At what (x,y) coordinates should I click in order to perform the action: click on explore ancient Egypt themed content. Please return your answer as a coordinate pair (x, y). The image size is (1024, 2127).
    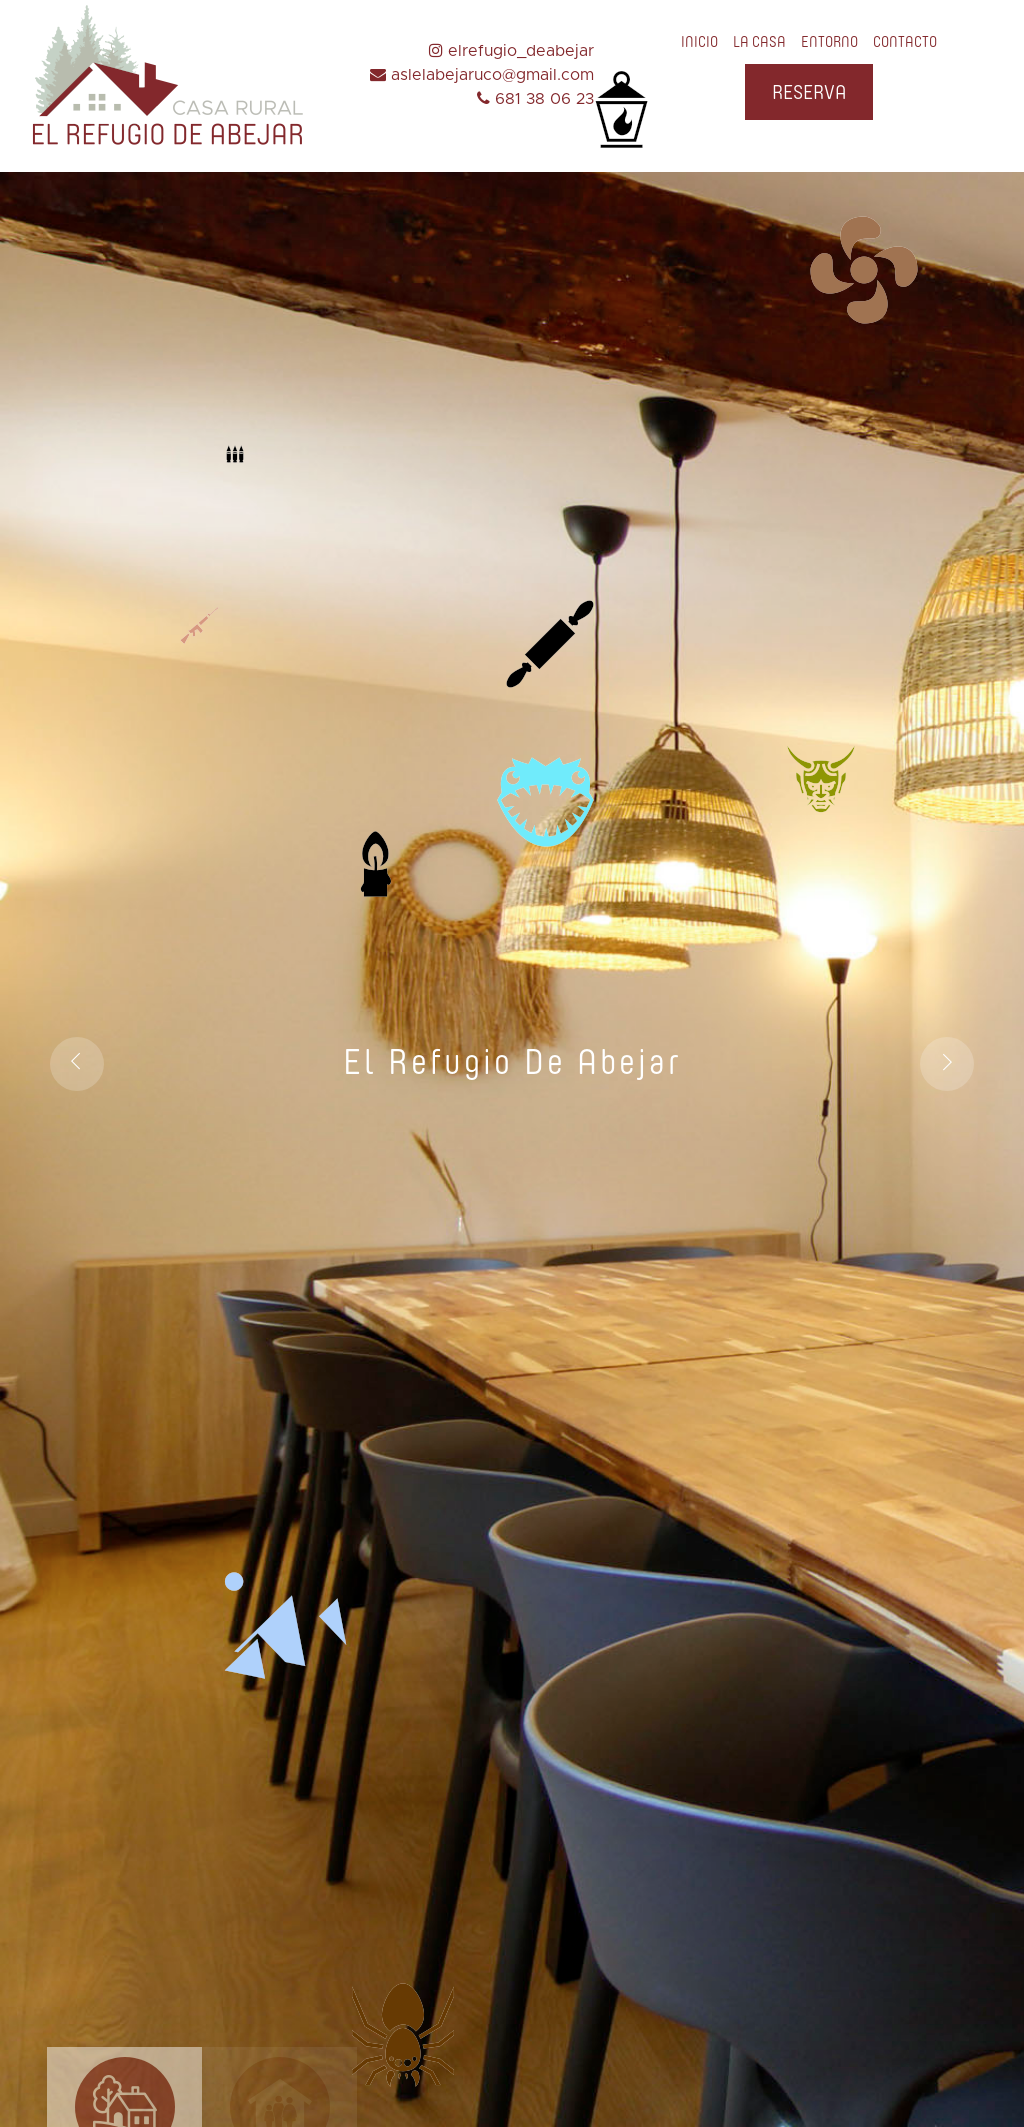
    Looking at the image, I should click on (286, 1632).